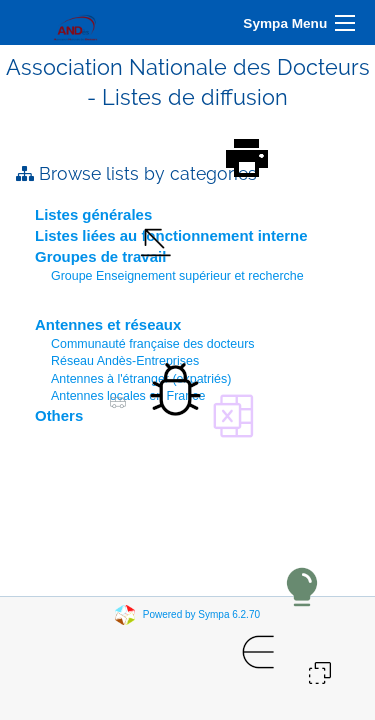 The height and width of the screenshot is (720, 375). I want to click on bring selection to front, so click(320, 673).